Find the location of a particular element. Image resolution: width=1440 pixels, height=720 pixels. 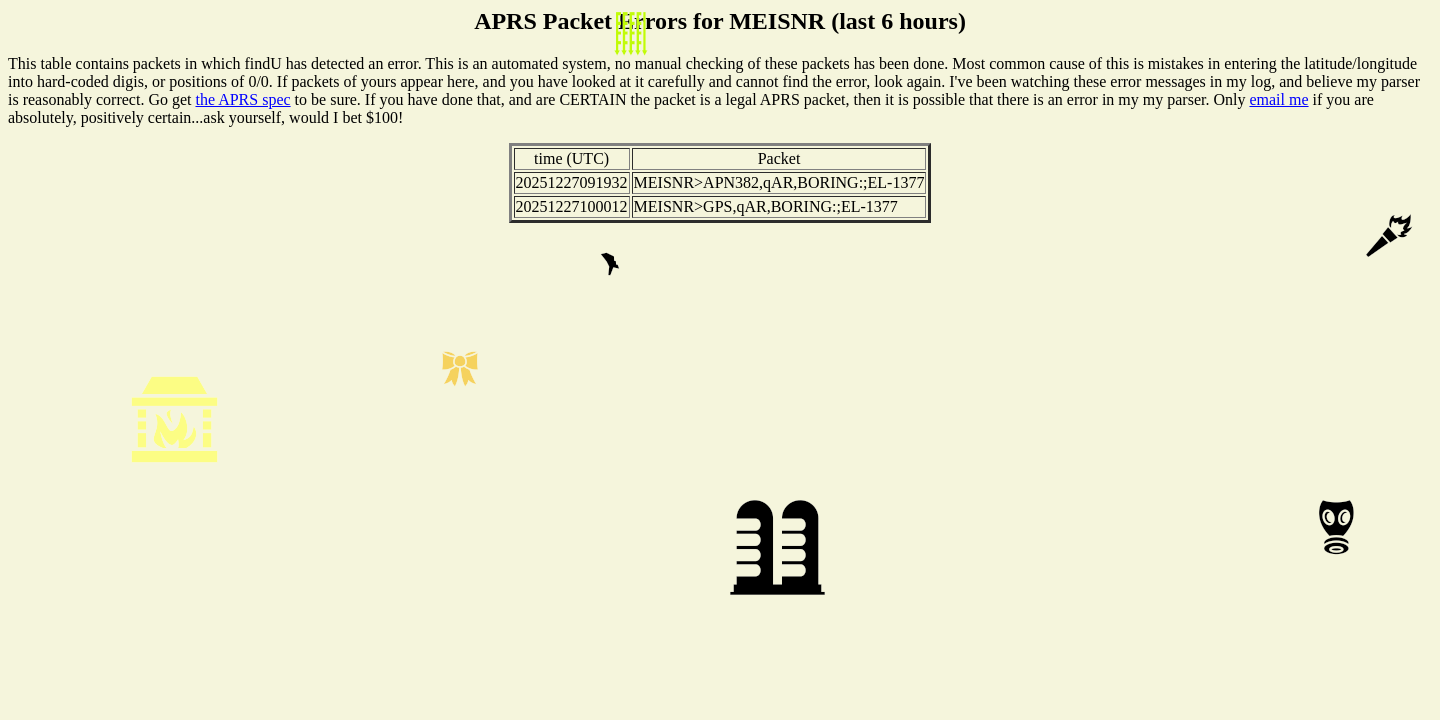

indicates hazardous environment or toxic zone is located at coordinates (1337, 527).